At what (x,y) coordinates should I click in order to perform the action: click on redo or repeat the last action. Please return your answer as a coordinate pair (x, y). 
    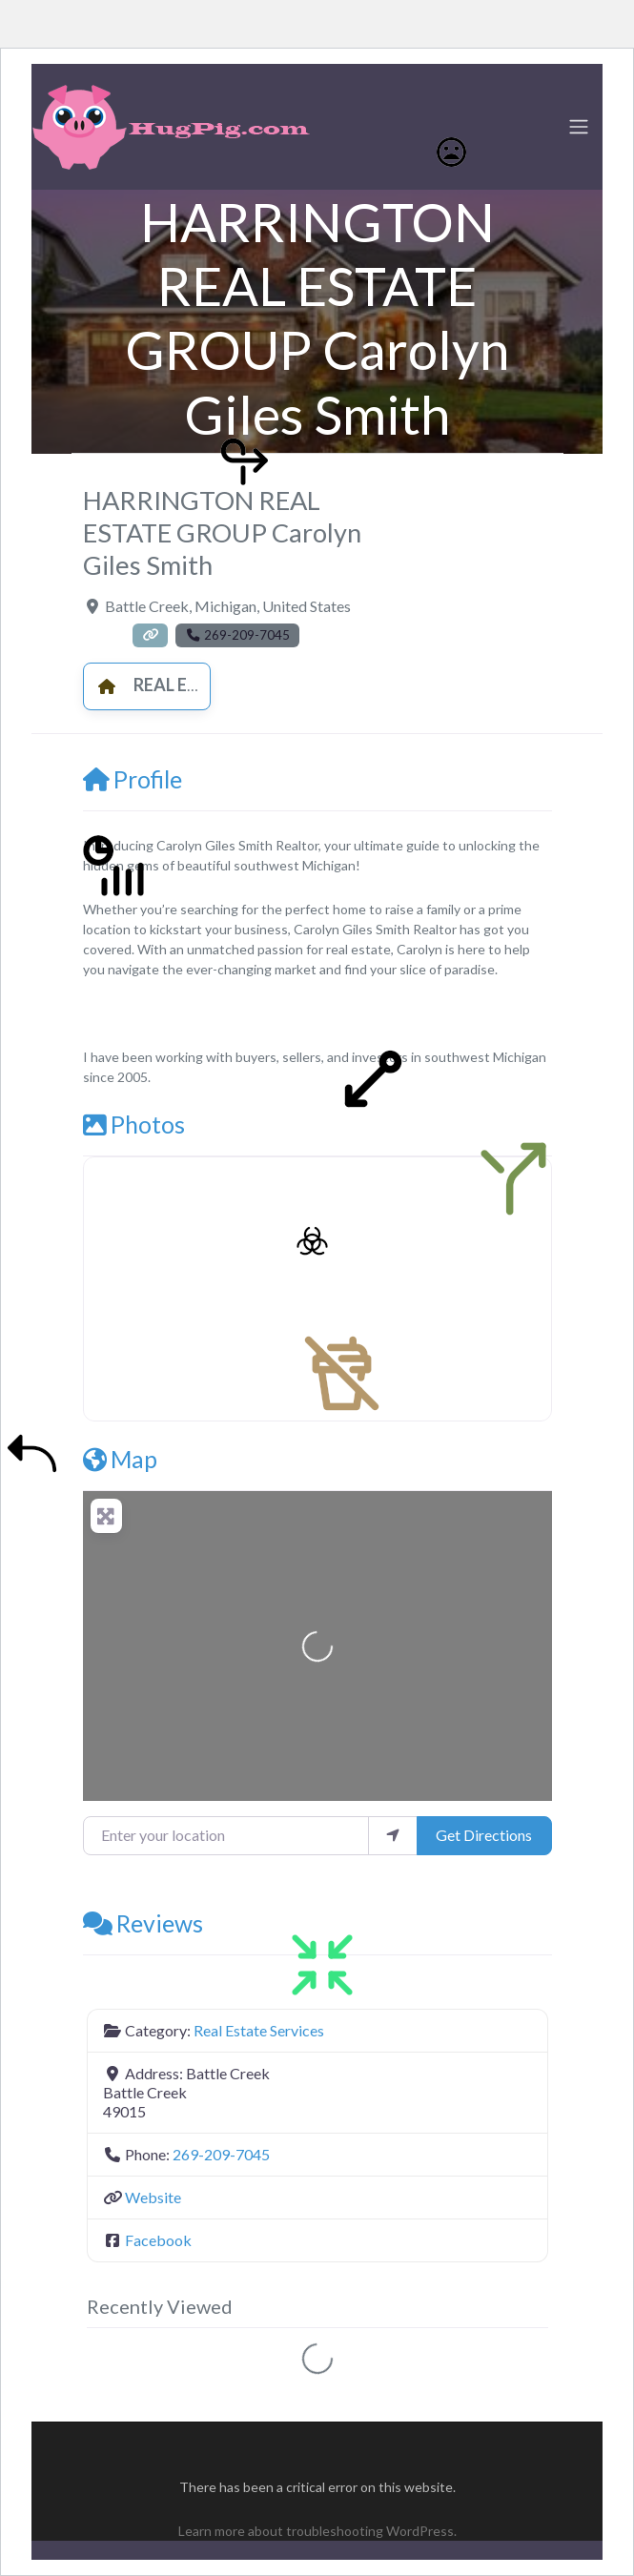
    Looking at the image, I should click on (243, 460).